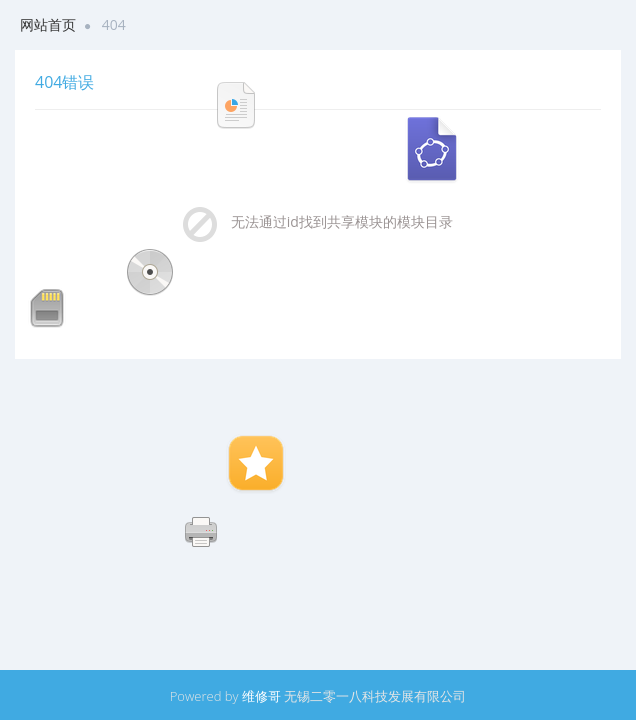 This screenshot has width=636, height=720. Describe the element at coordinates (432, 150) in the screenshot. I see `a geogebra file document` at that location.